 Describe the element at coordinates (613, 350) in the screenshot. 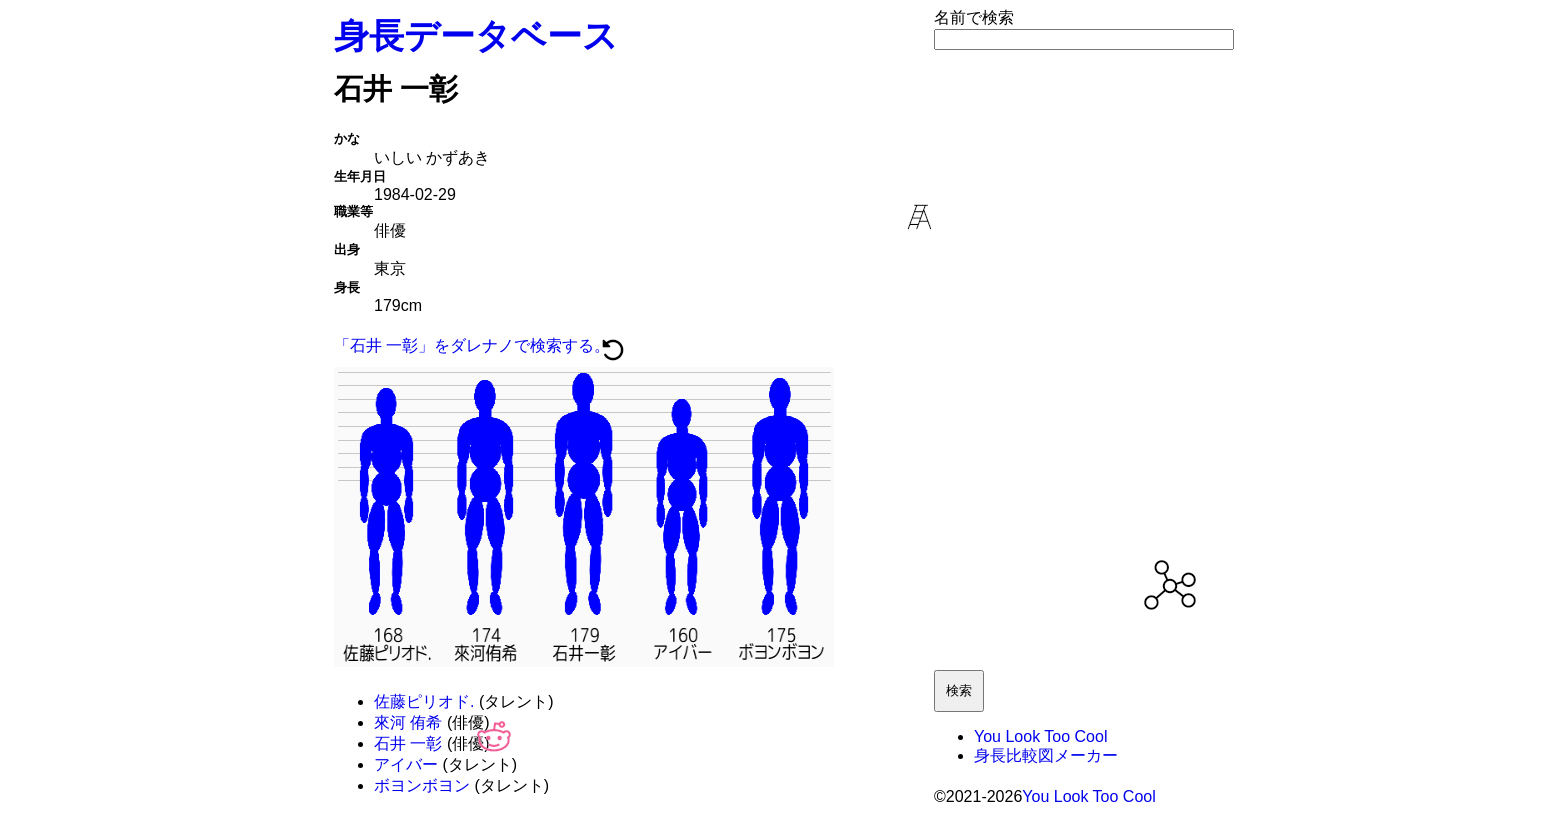

I see `undo last action` at that location.